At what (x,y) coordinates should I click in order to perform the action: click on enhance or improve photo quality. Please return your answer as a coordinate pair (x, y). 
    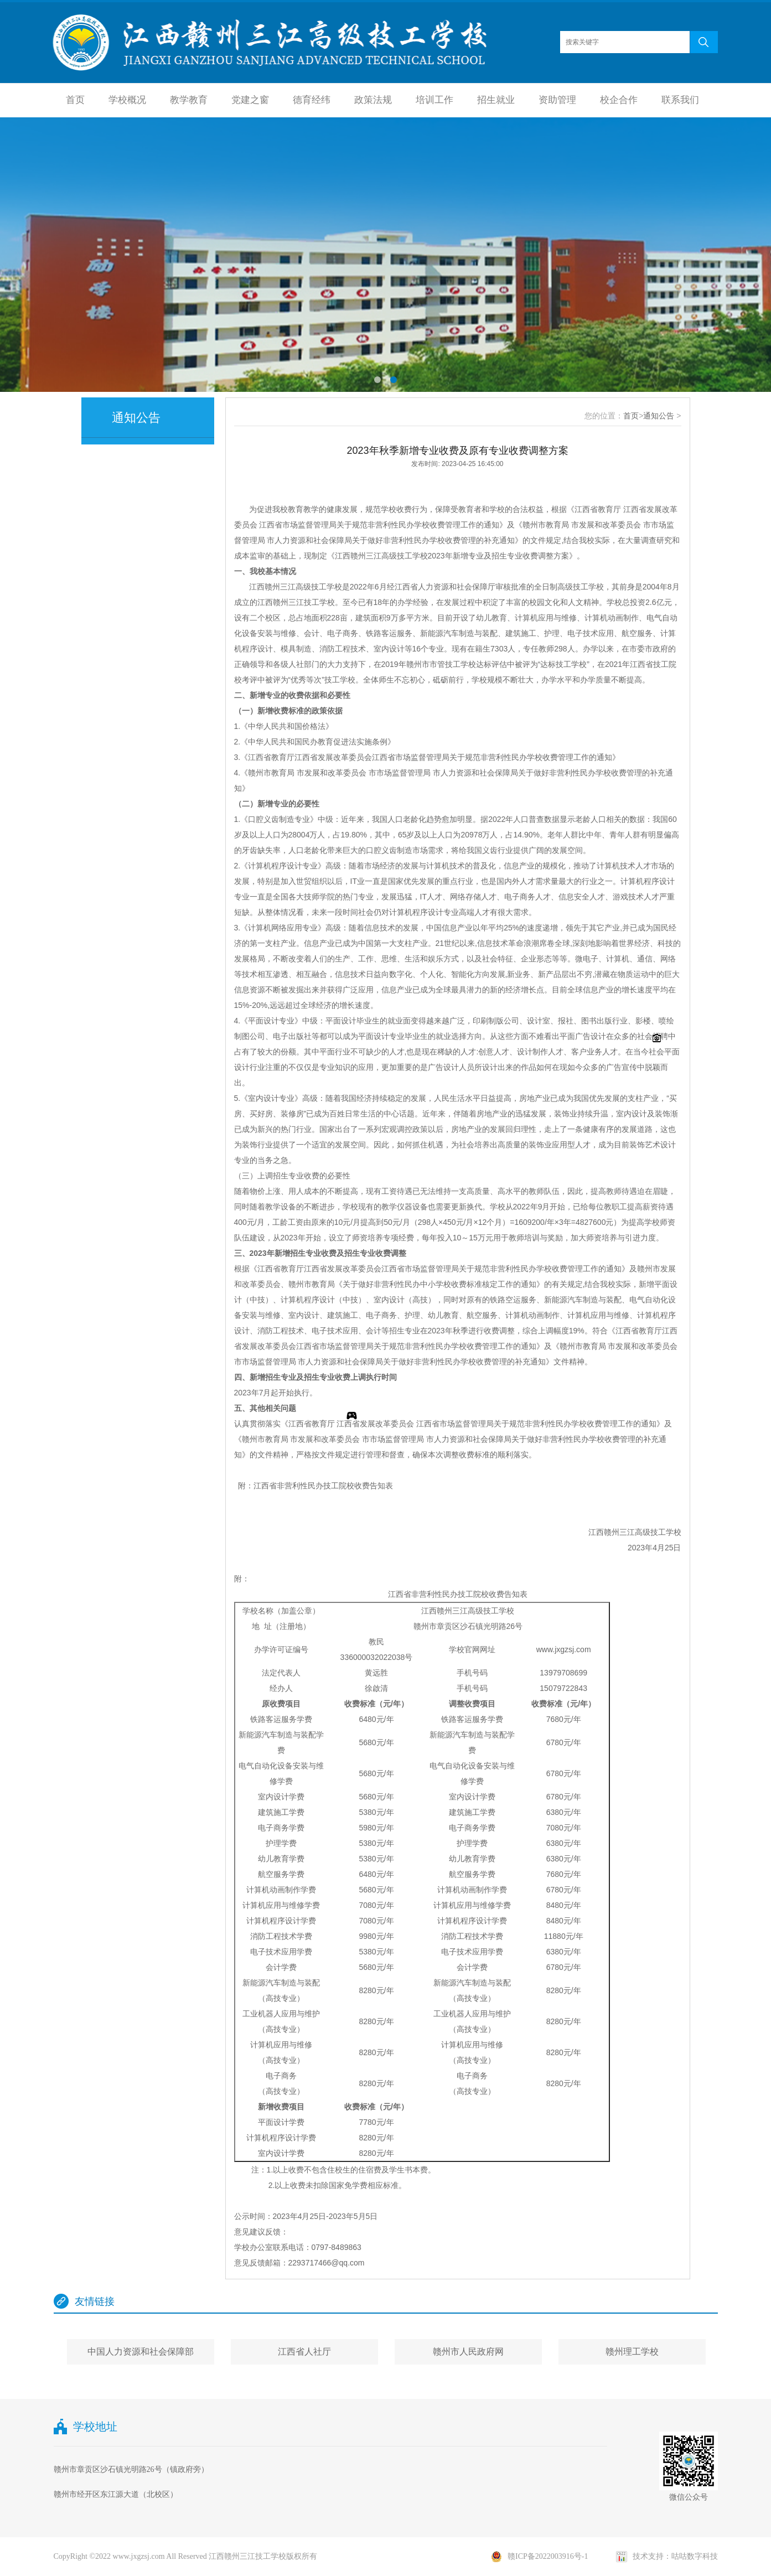
    Looking at the image, I should click on (656, 1038).